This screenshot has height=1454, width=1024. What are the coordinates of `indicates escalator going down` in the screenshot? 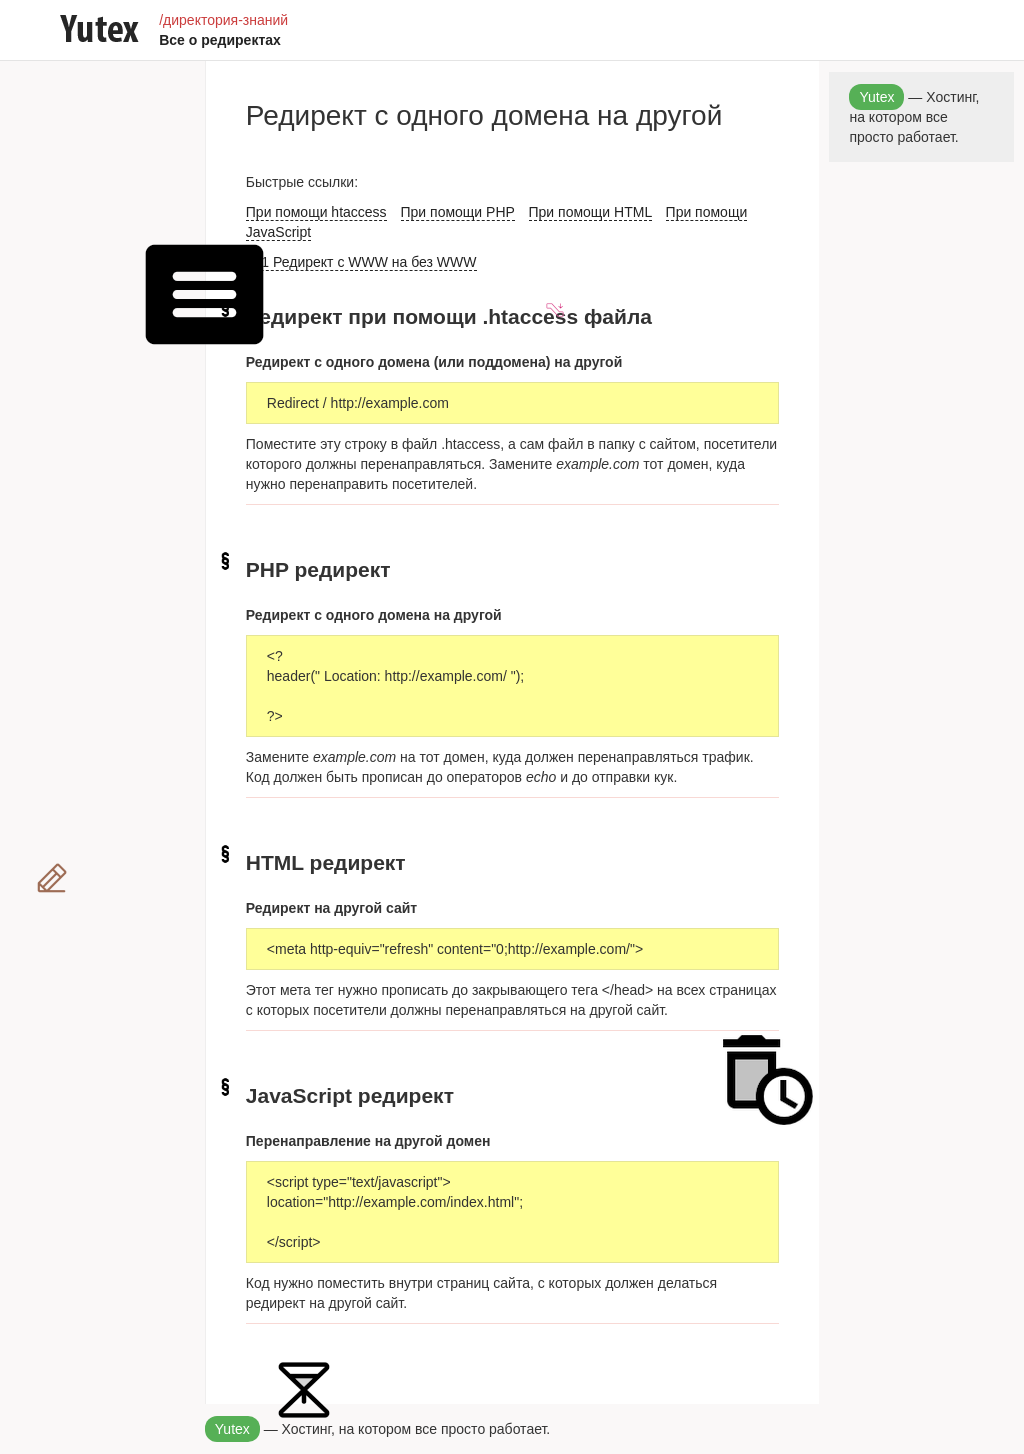 It's located at (555, 310).